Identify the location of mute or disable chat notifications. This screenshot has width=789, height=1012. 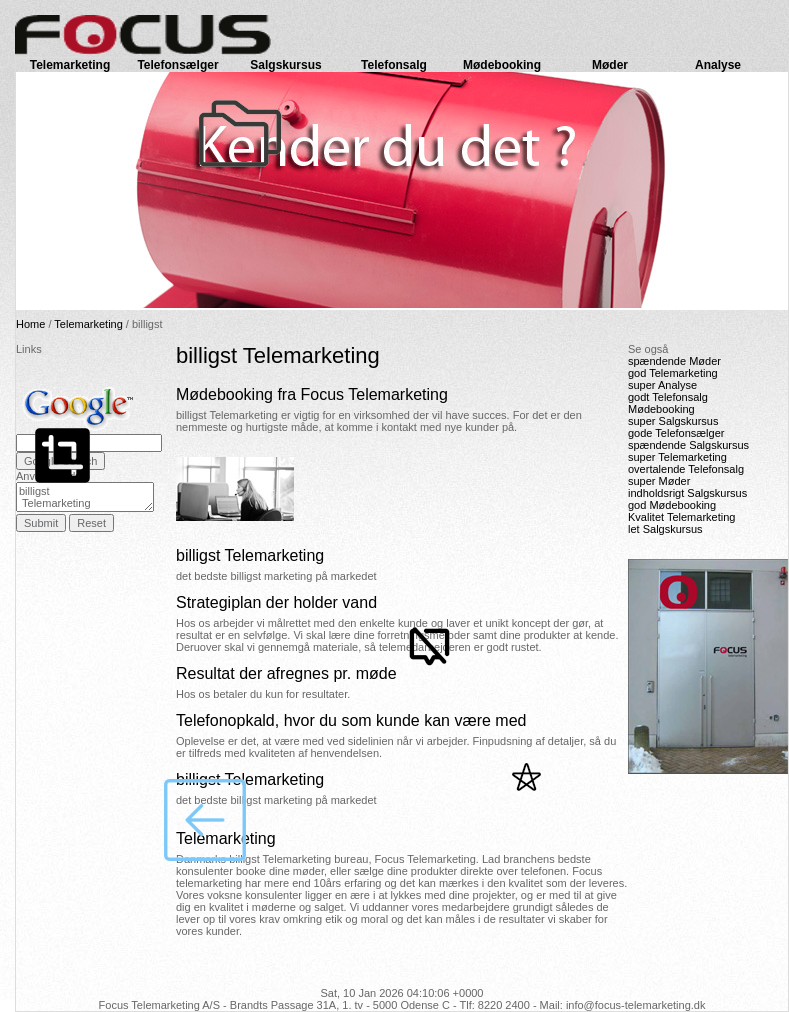
(429, 645).